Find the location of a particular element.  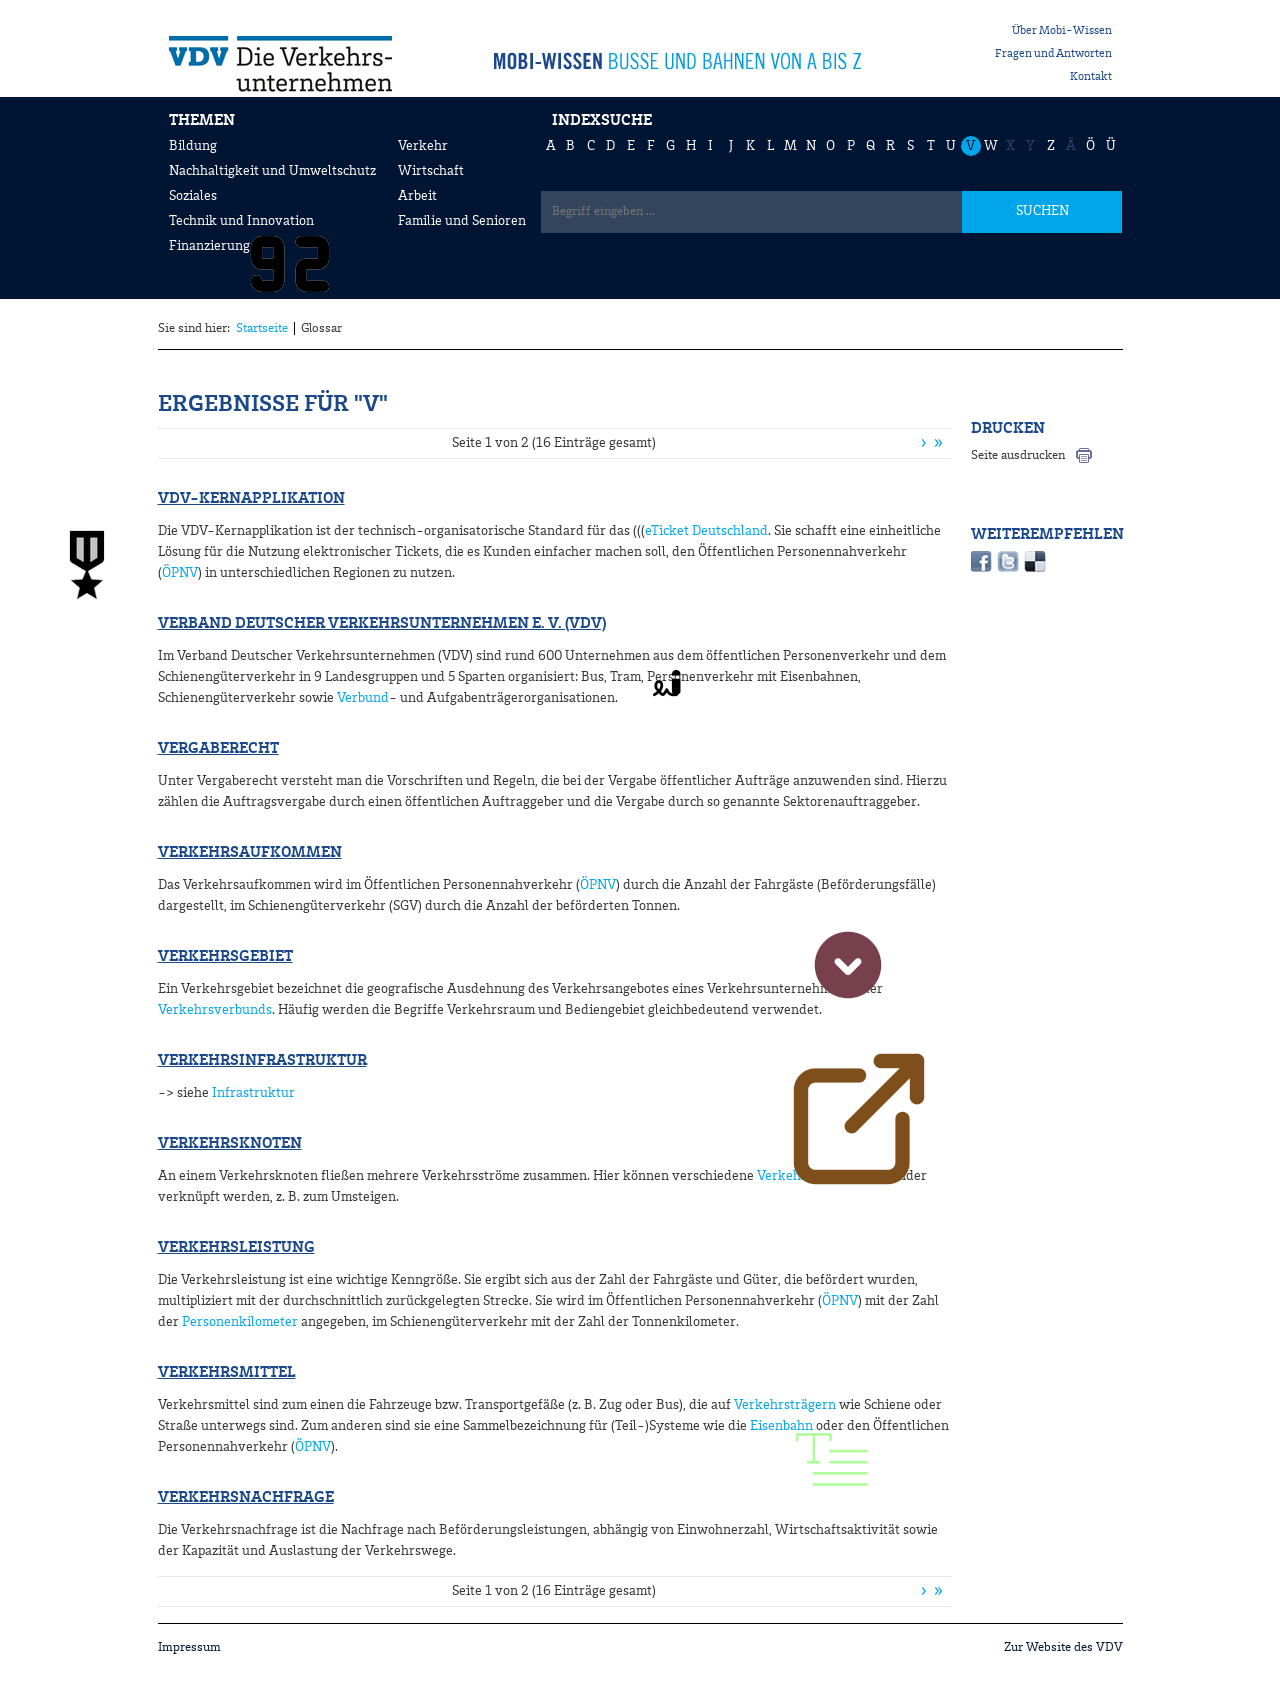

read new york times article is located at coordinates (830, 1459).